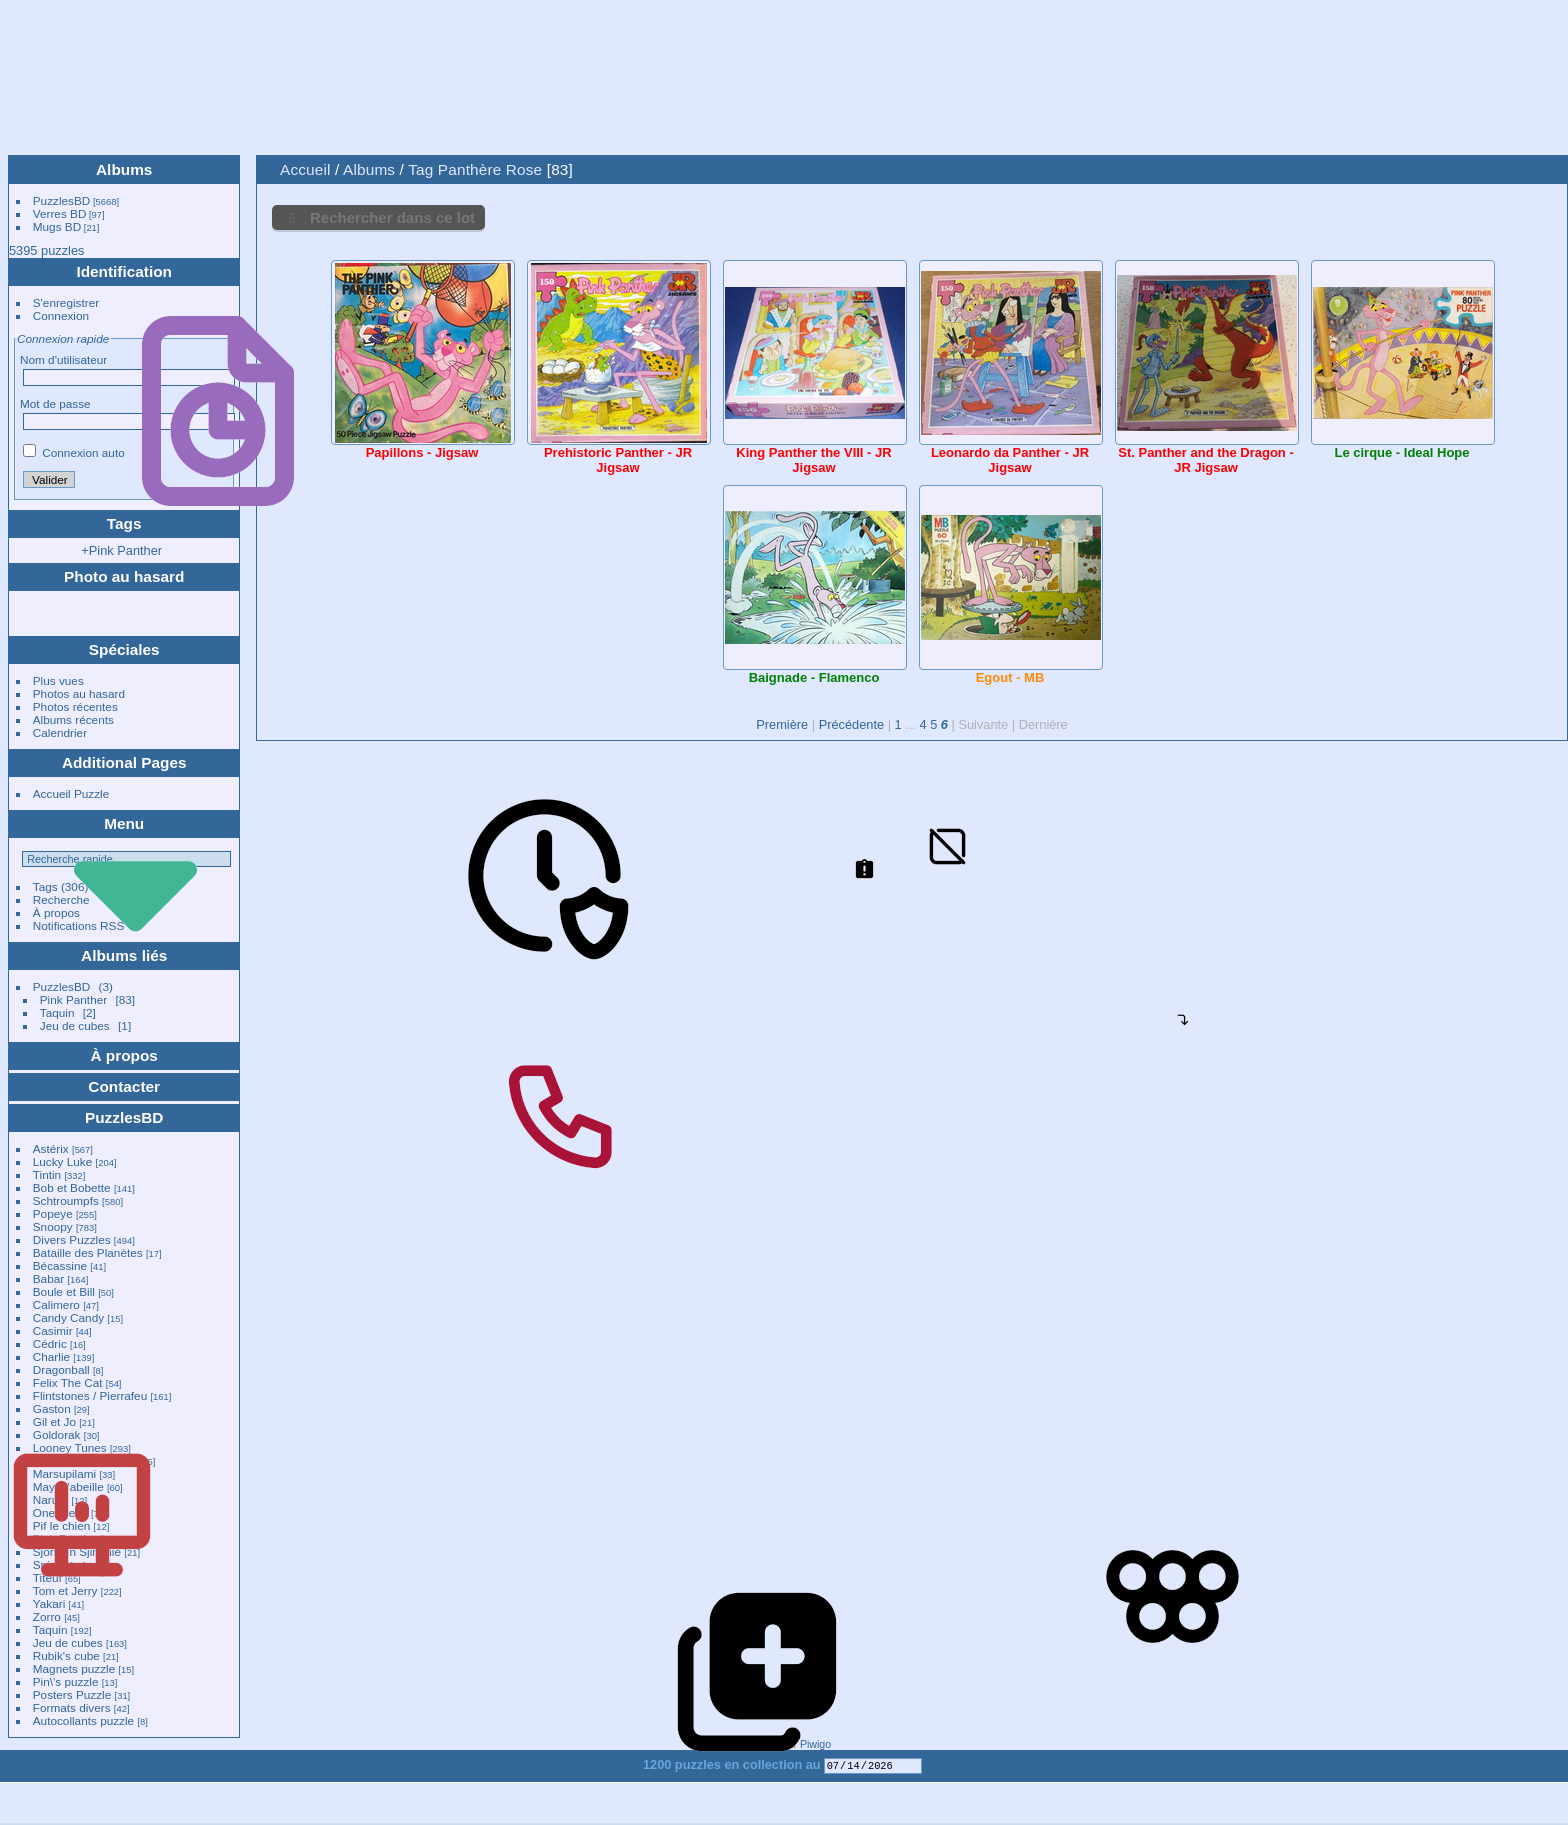 The image size is (1568, 1825). I want to click on expand a dropdown menu, so click(135, 887).